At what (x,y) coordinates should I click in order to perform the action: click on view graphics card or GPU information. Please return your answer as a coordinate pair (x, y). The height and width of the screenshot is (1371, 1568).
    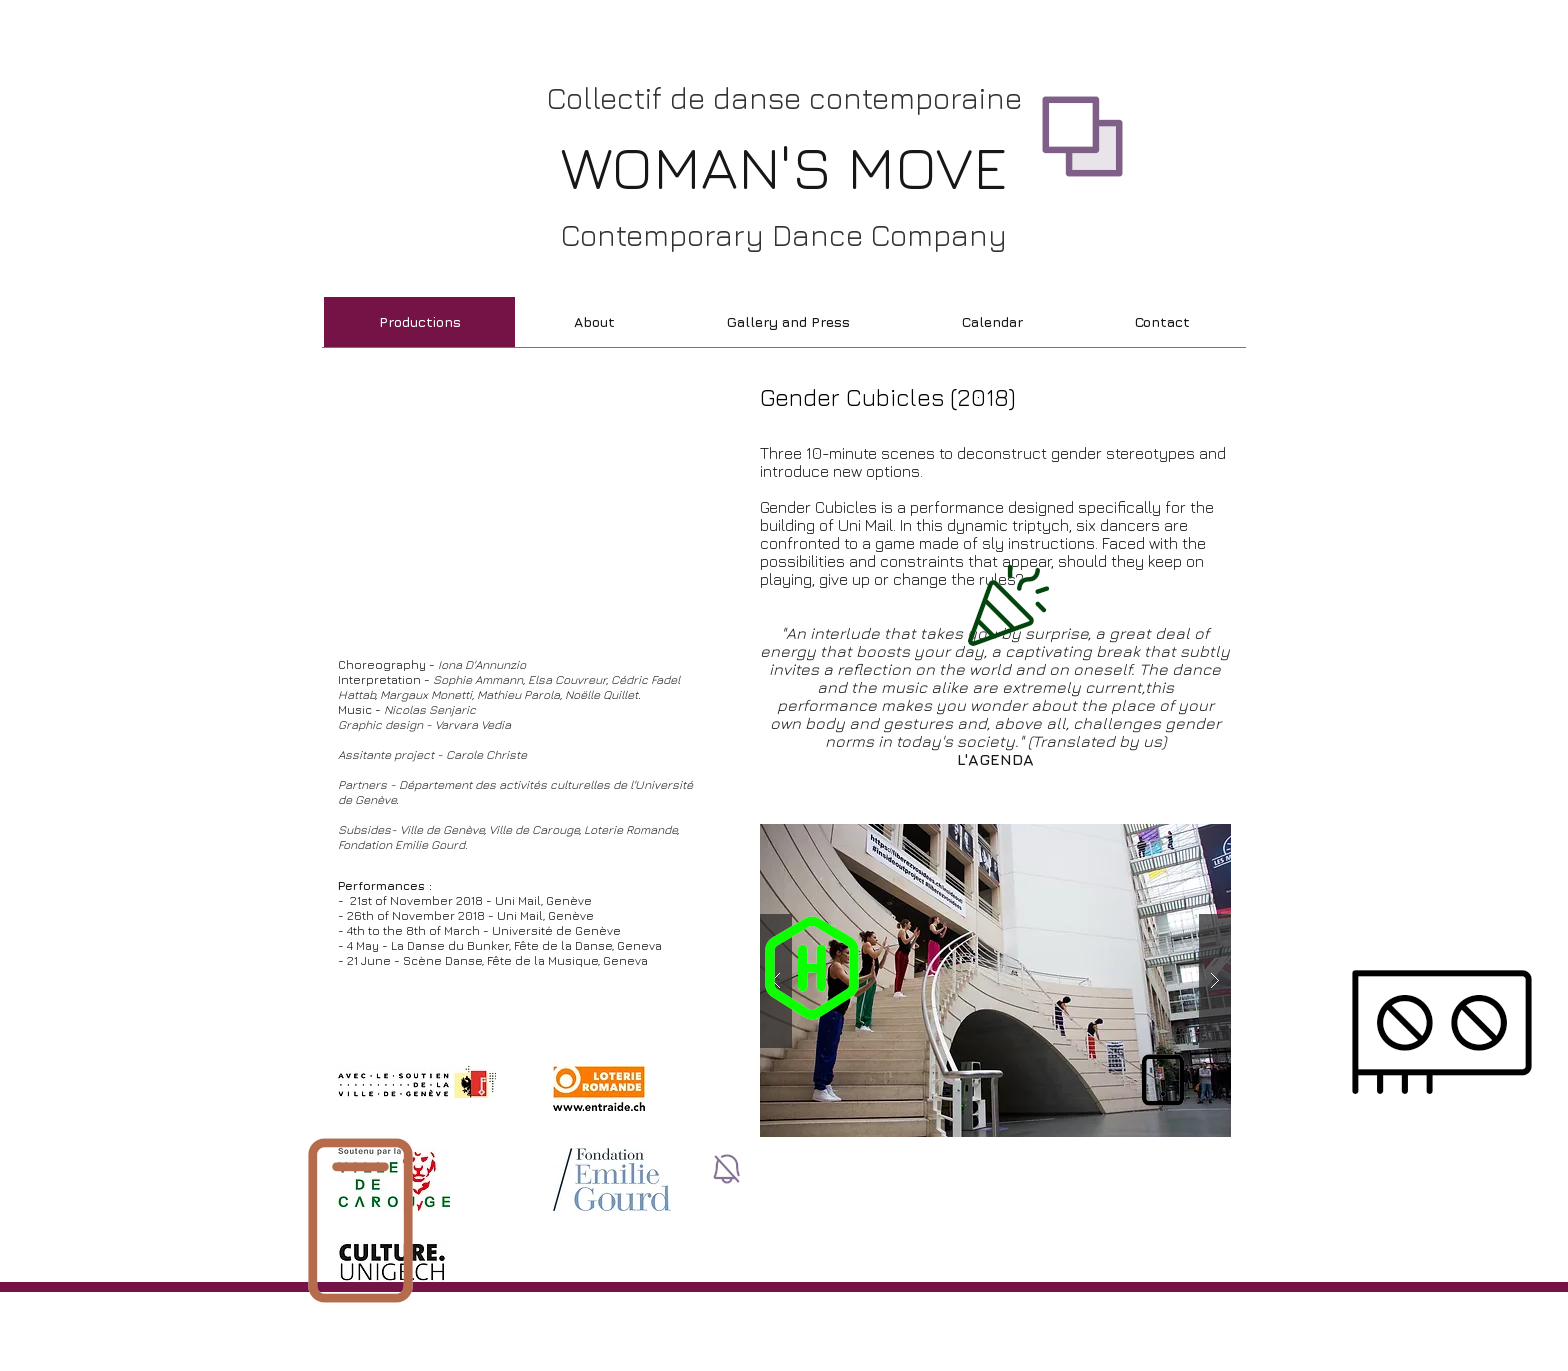
    Looking at the image, I should click on (1442, 1029).